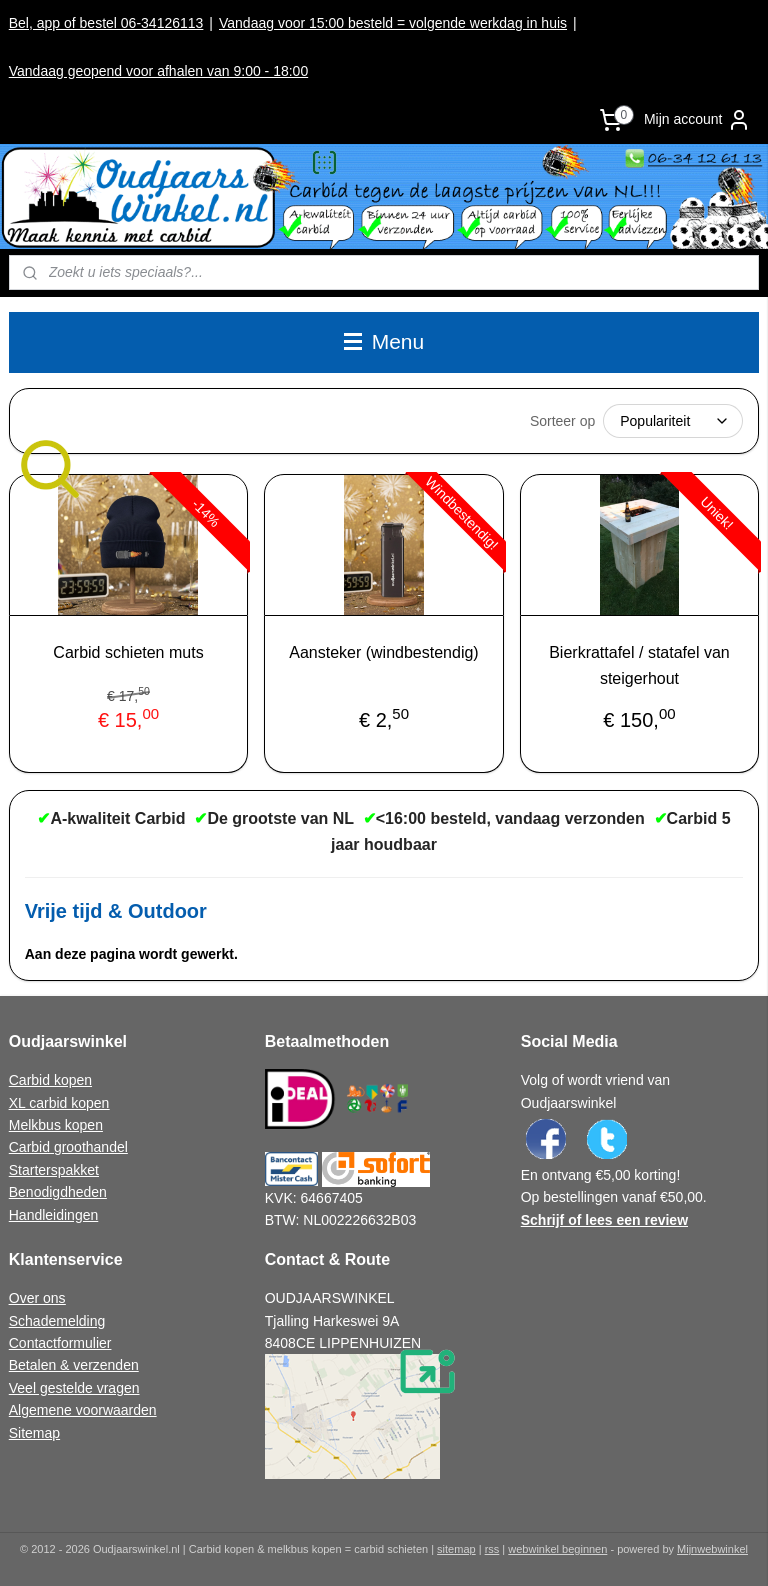 Image resolution: width=768 pixels, height=1586 pixels. Describe the element at coordinates (50, 469) in the screenshot. I see `search for content or items` at that location.